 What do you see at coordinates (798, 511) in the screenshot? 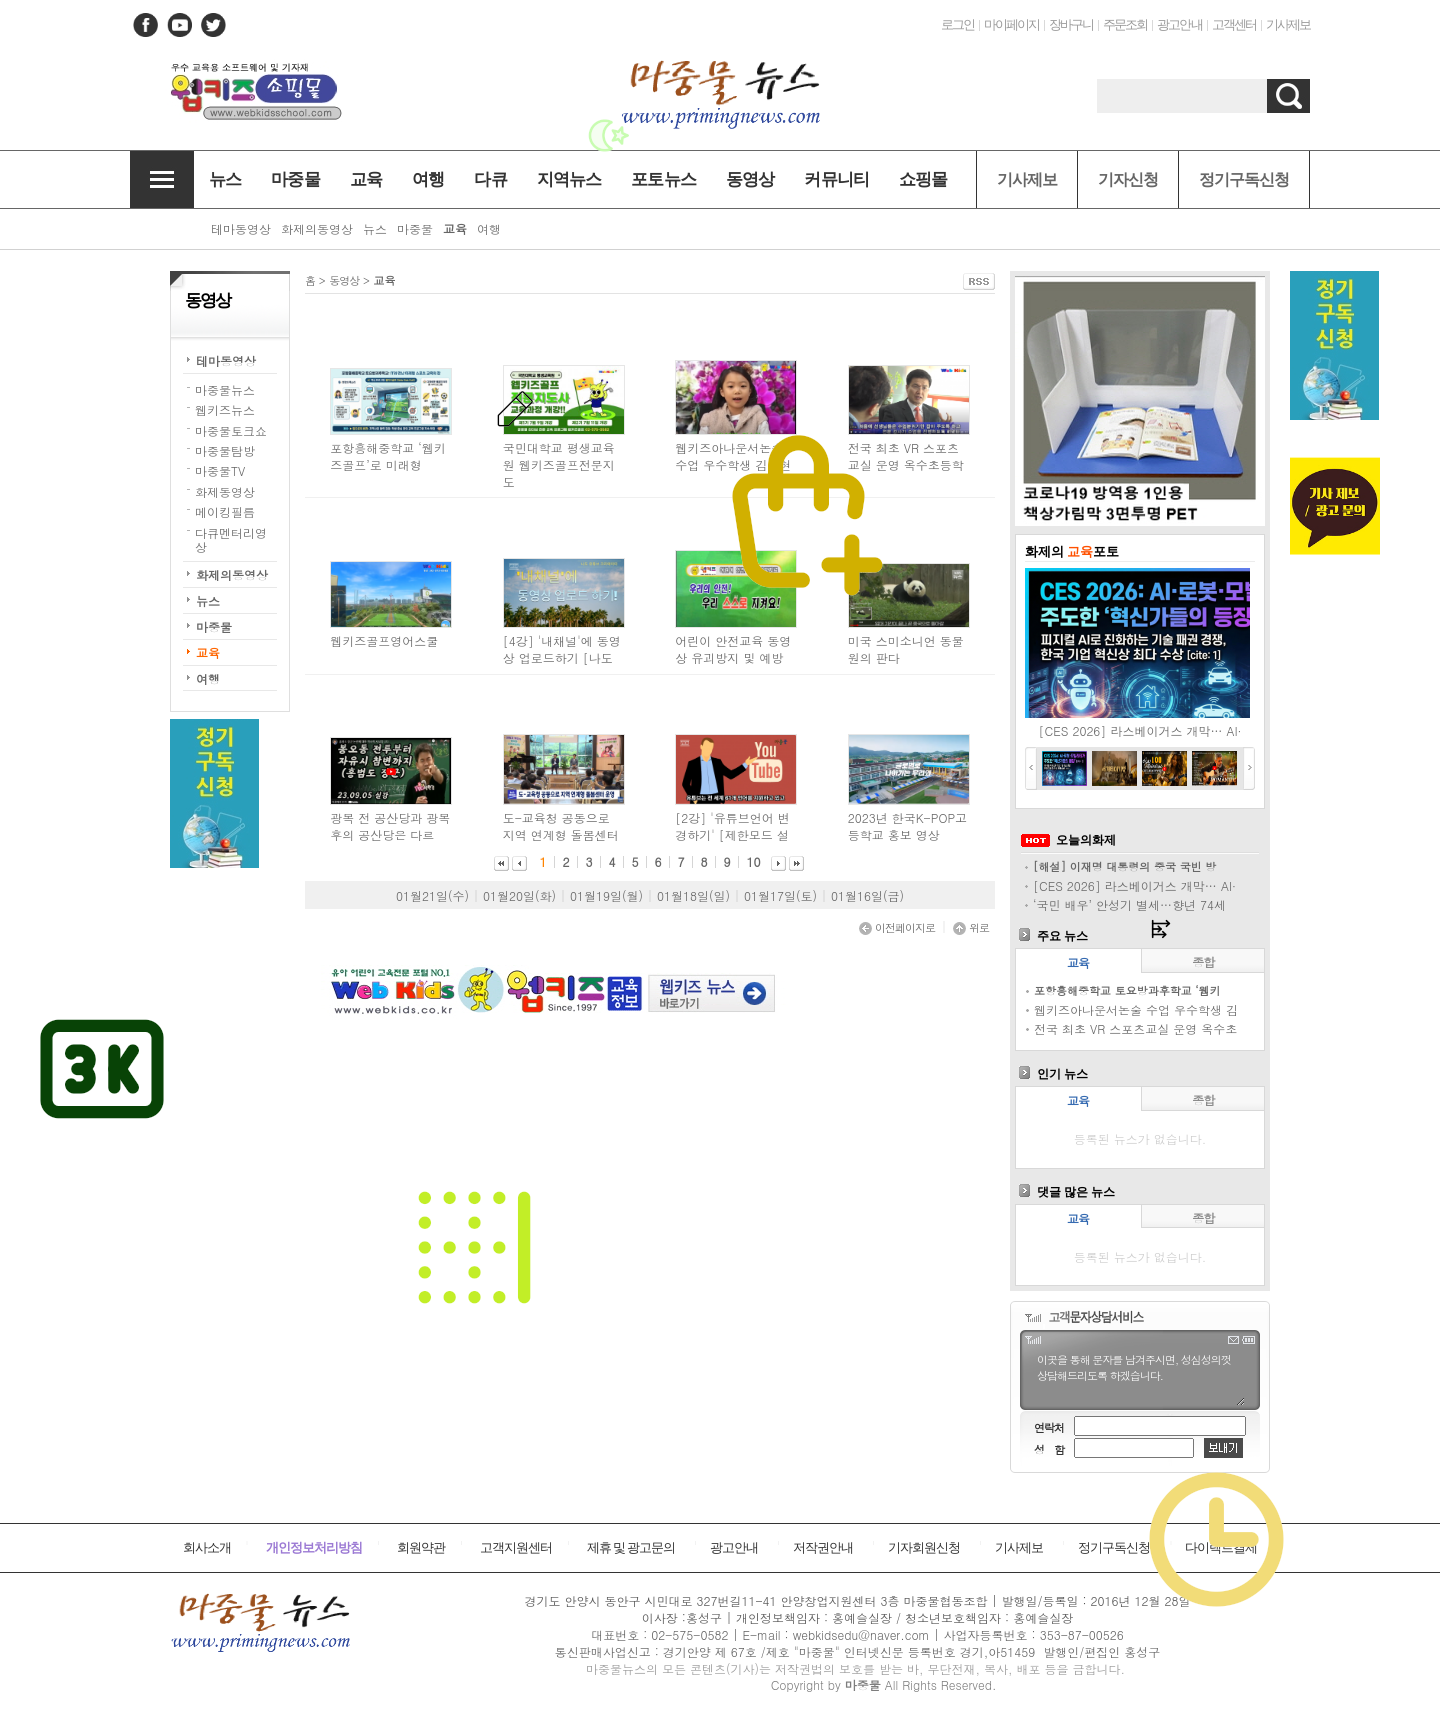
I see `add item to shopping bag` at bounding box center [798, 511].